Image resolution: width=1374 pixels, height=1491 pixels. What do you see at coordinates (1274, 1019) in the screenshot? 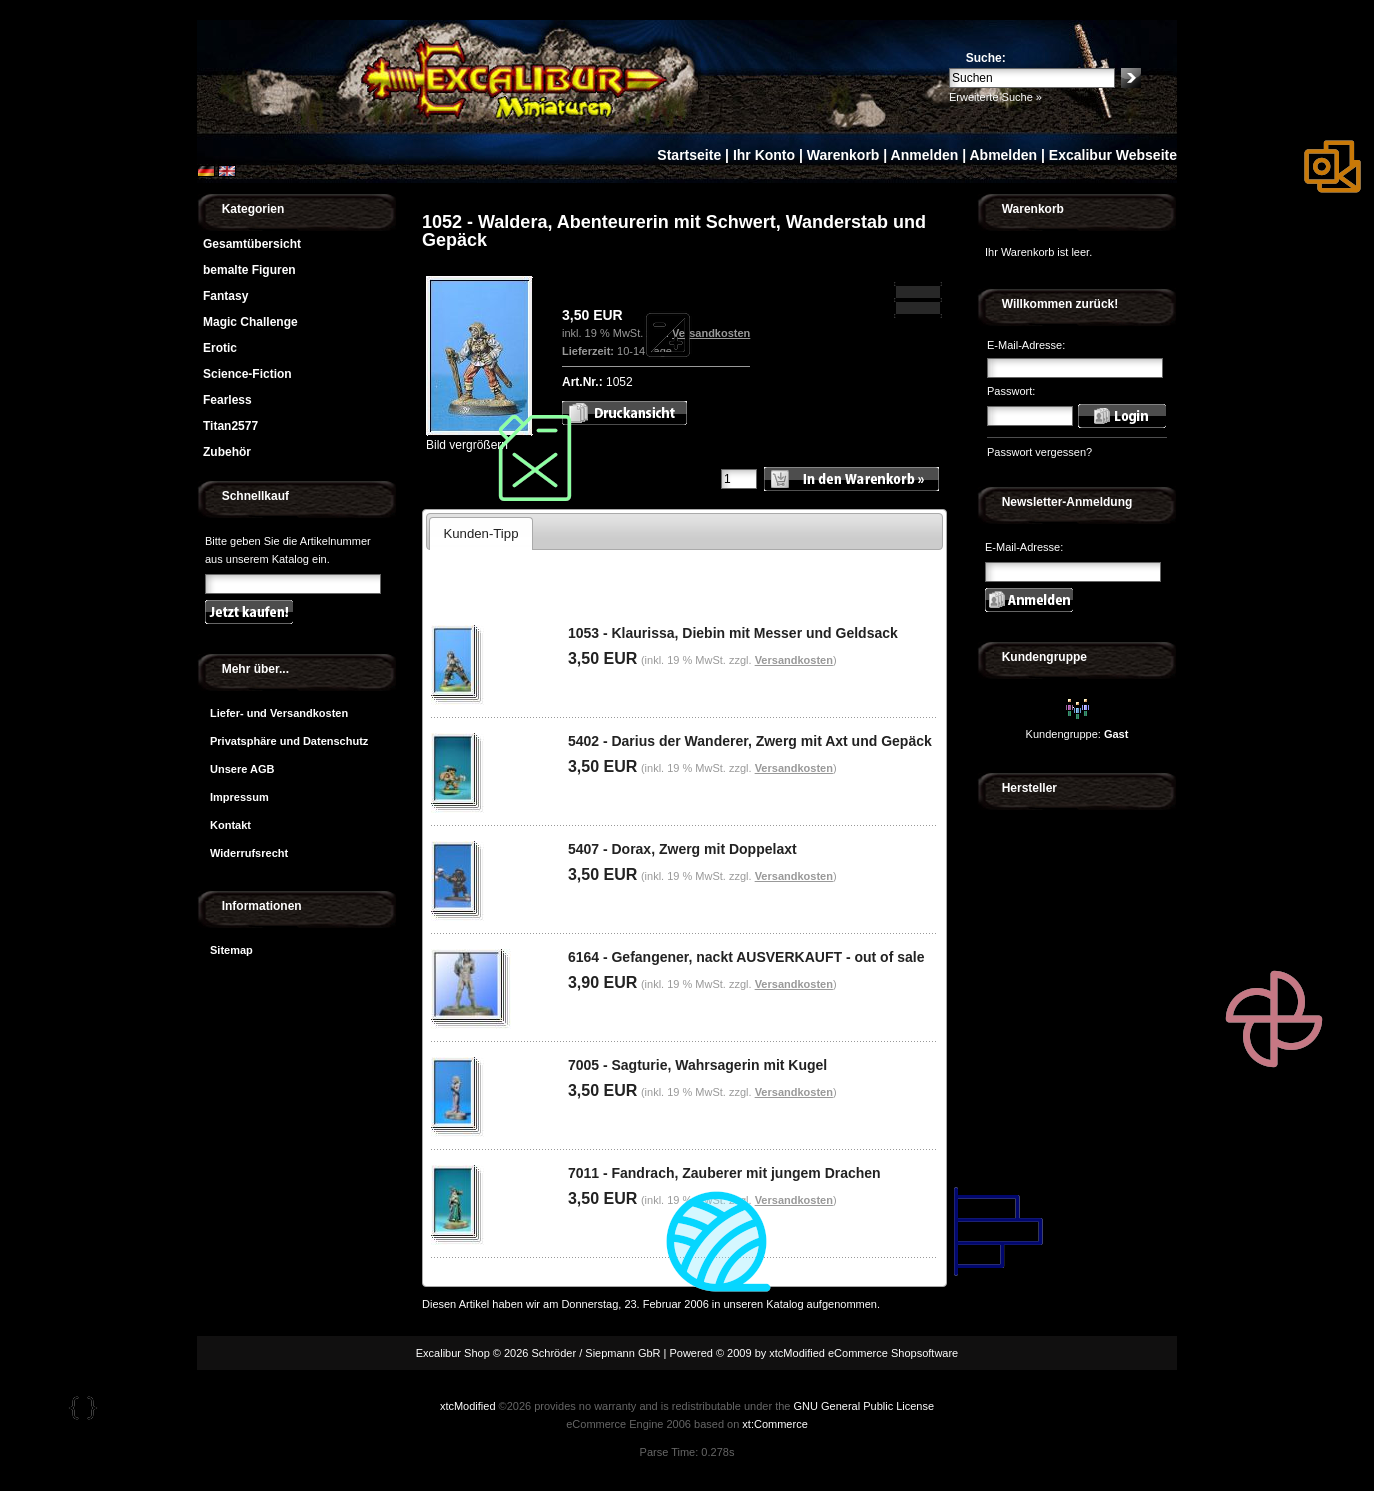
I see `open google photos` at bounding box center [1274, 1019].